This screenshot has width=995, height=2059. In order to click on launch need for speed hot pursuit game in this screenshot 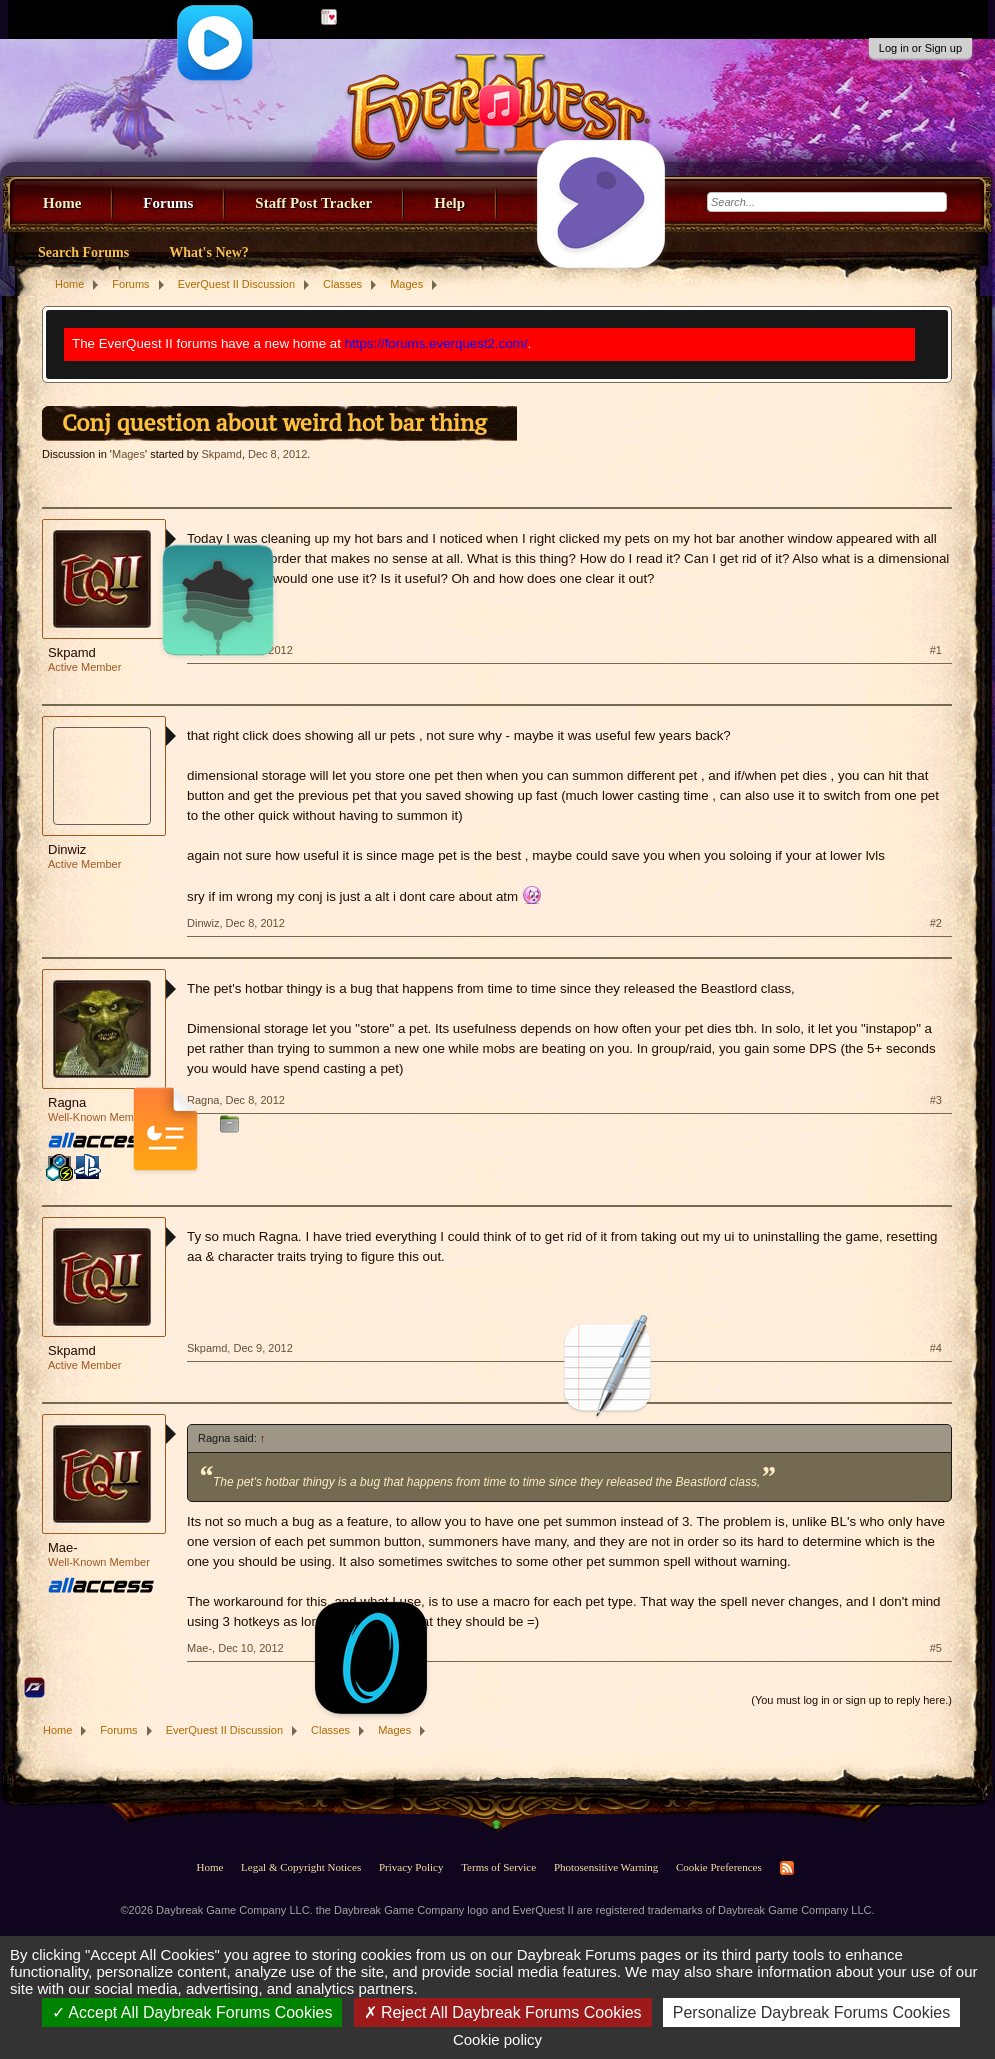, I will do `click(34, 1687)`.